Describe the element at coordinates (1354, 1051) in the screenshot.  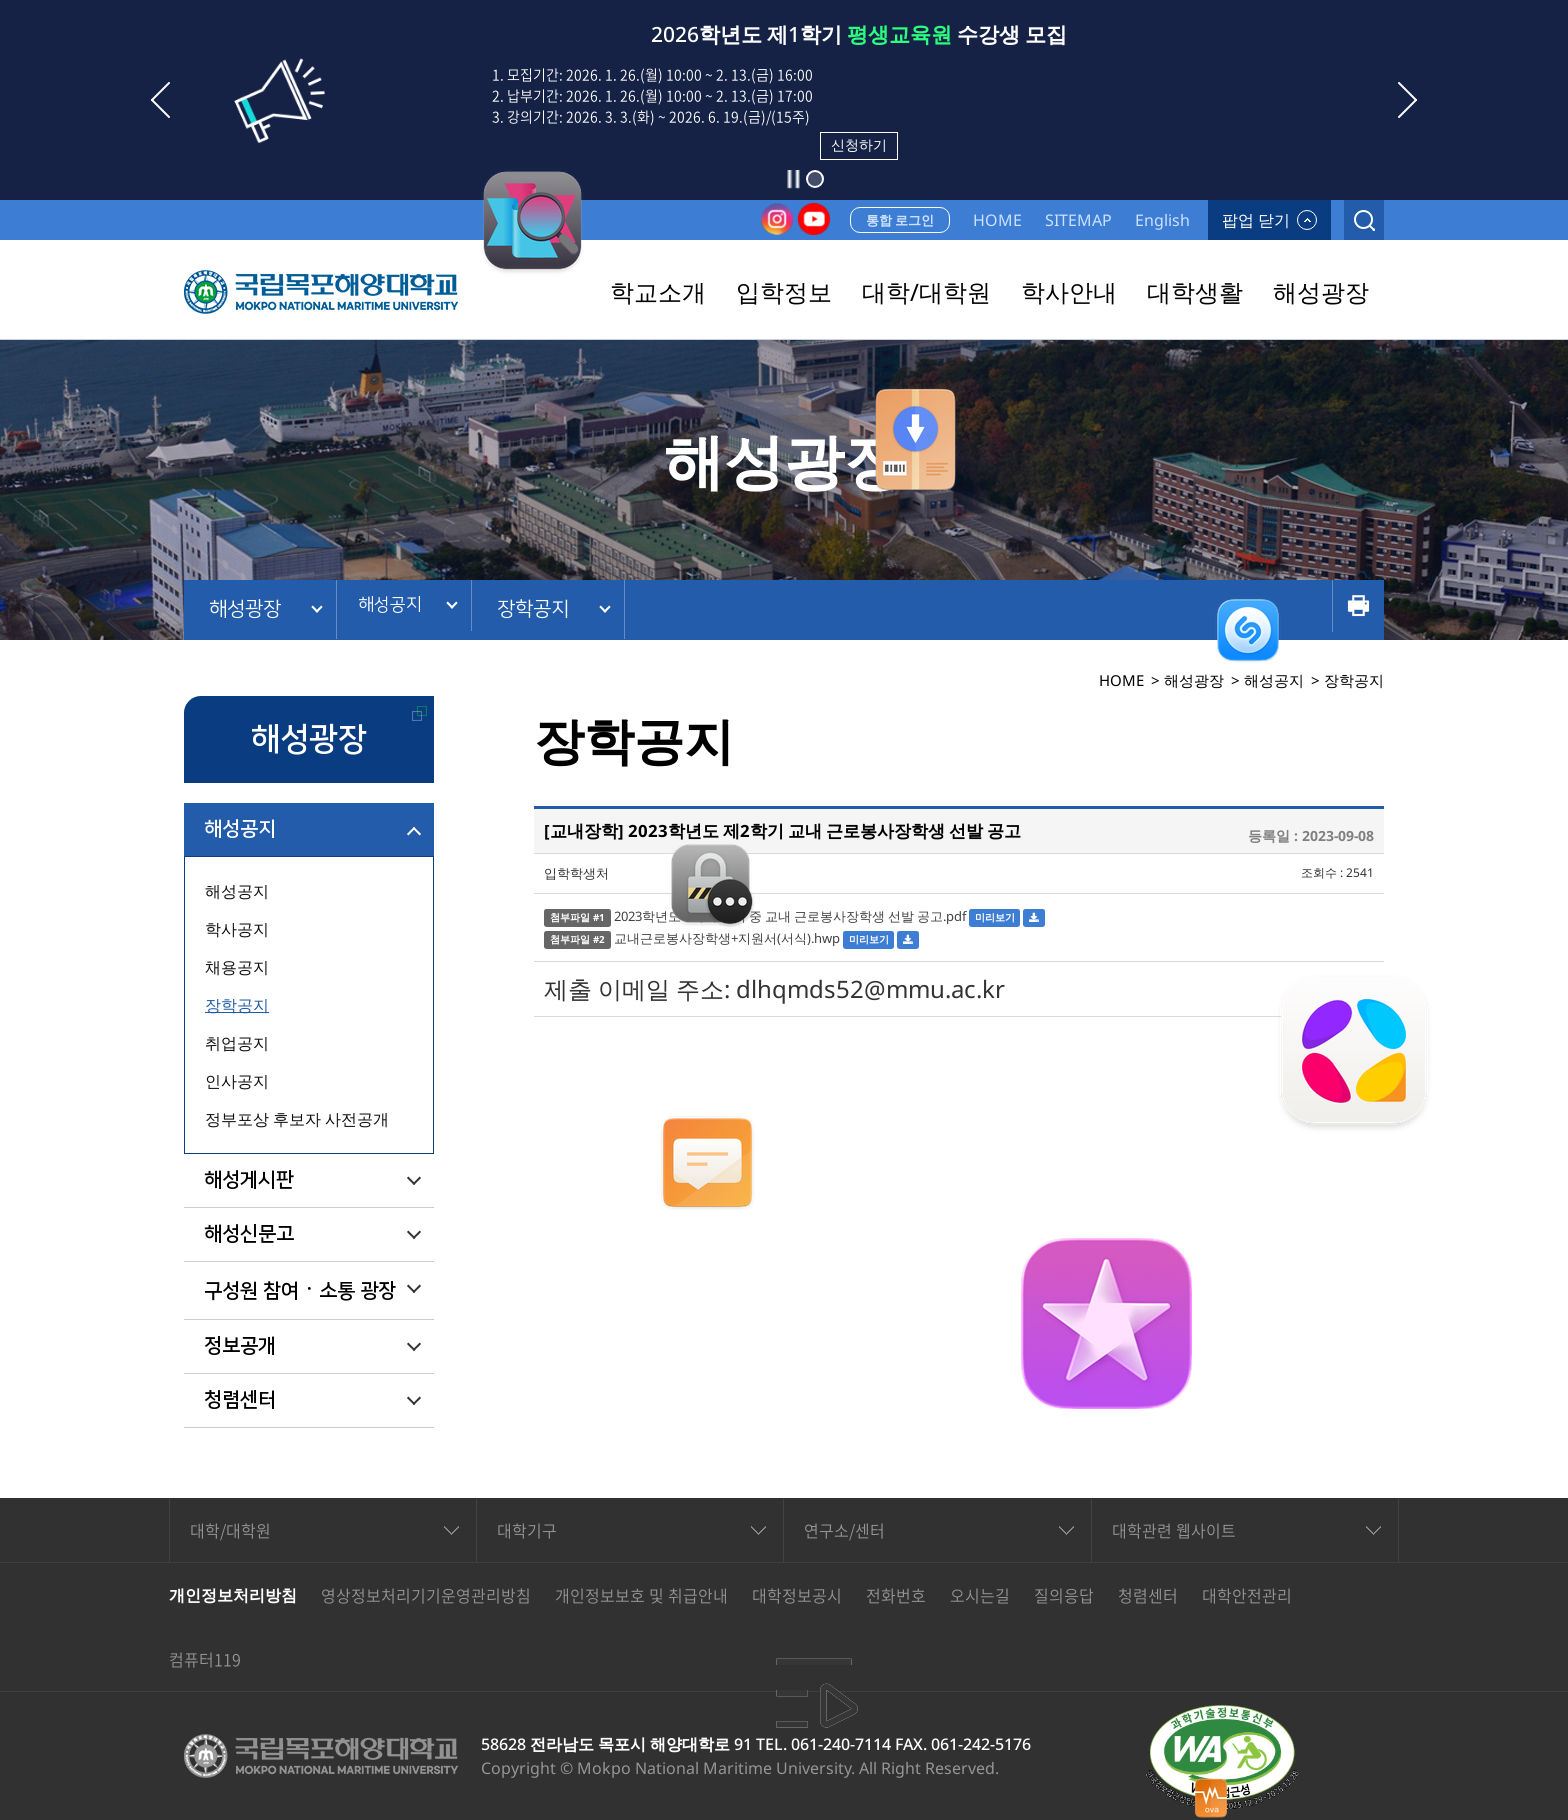
I see `open AppFlowy app` at that location.